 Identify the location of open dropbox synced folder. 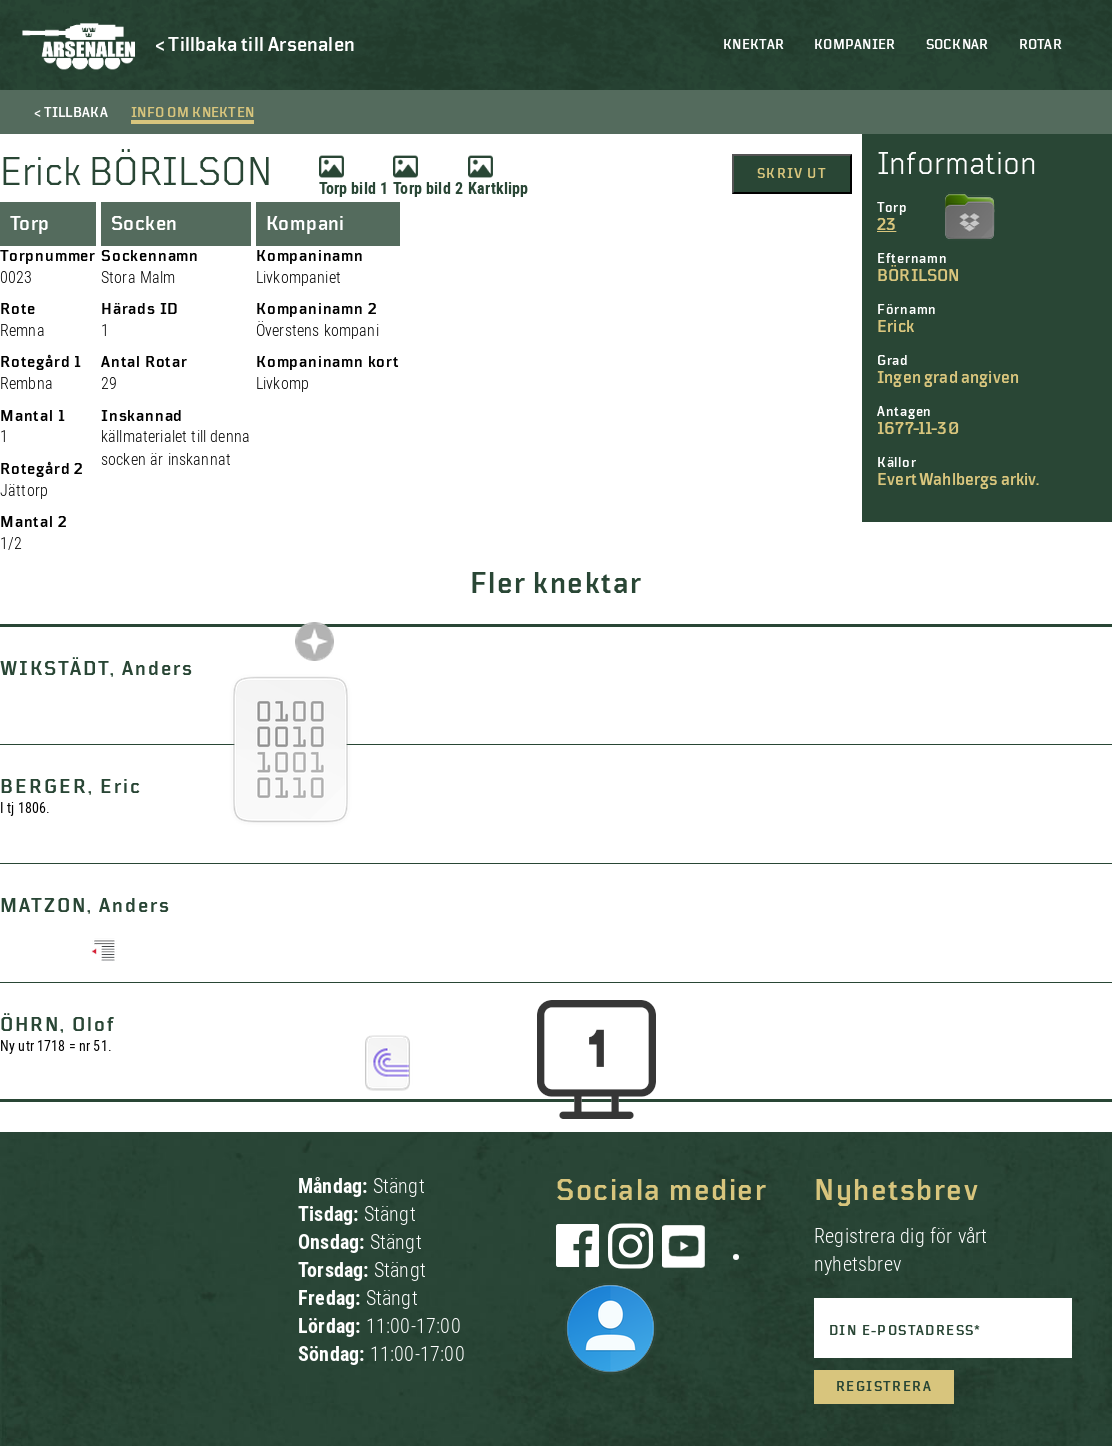
(969, 216).